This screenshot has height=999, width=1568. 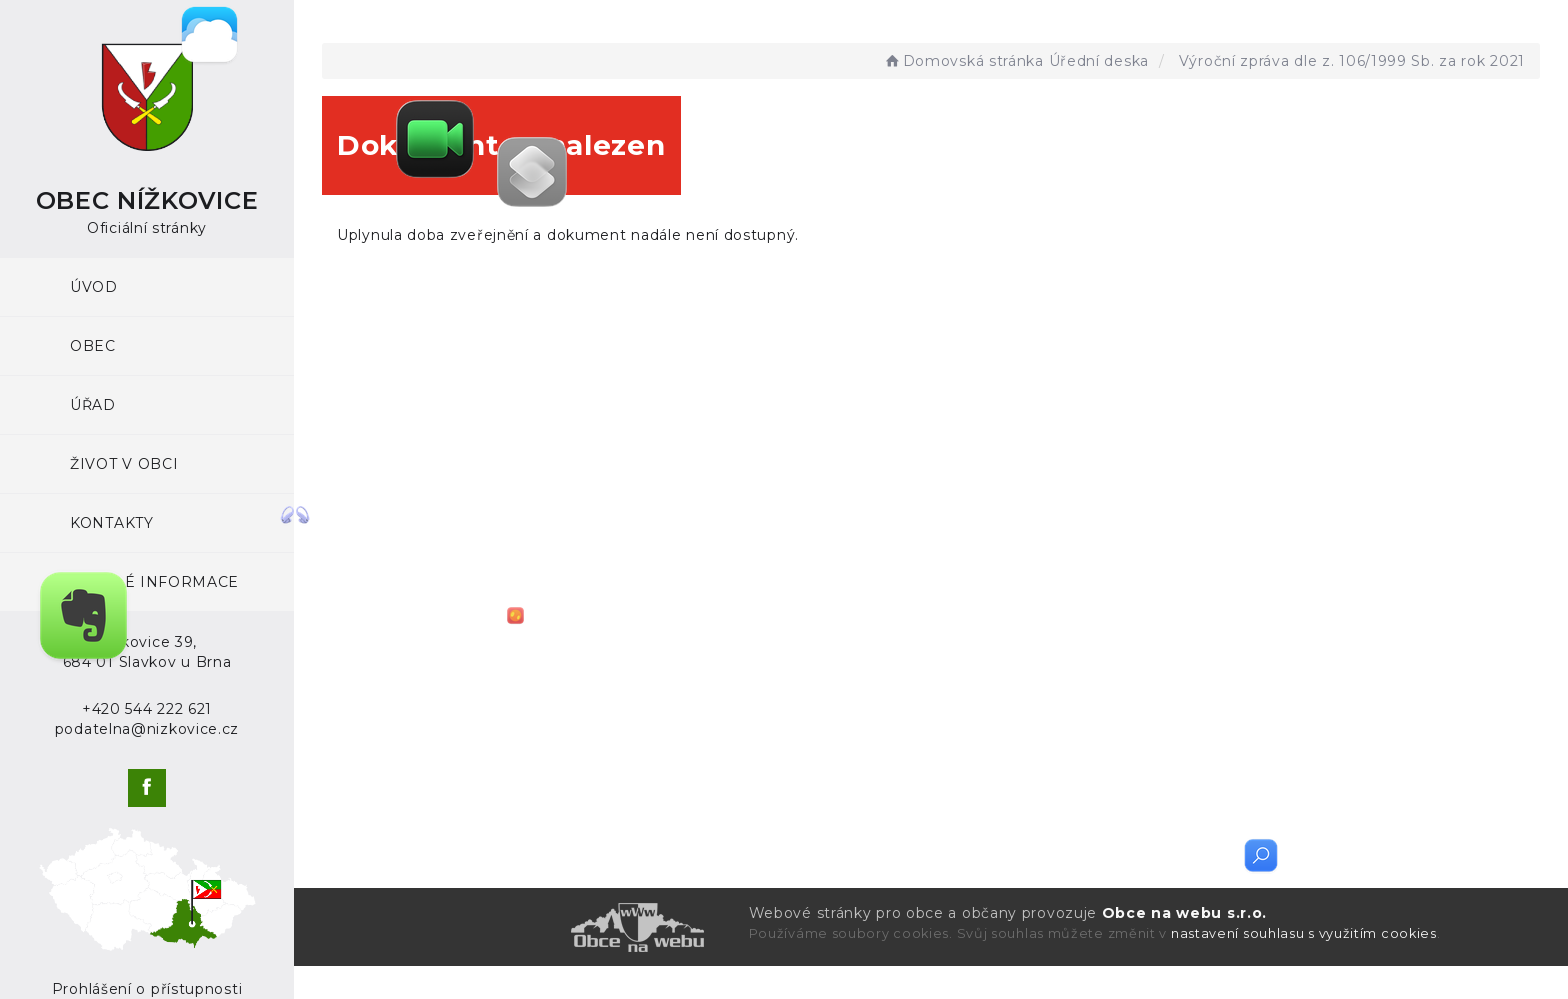 I want to click on open the shortcuts app, so click(x=532, y=172).